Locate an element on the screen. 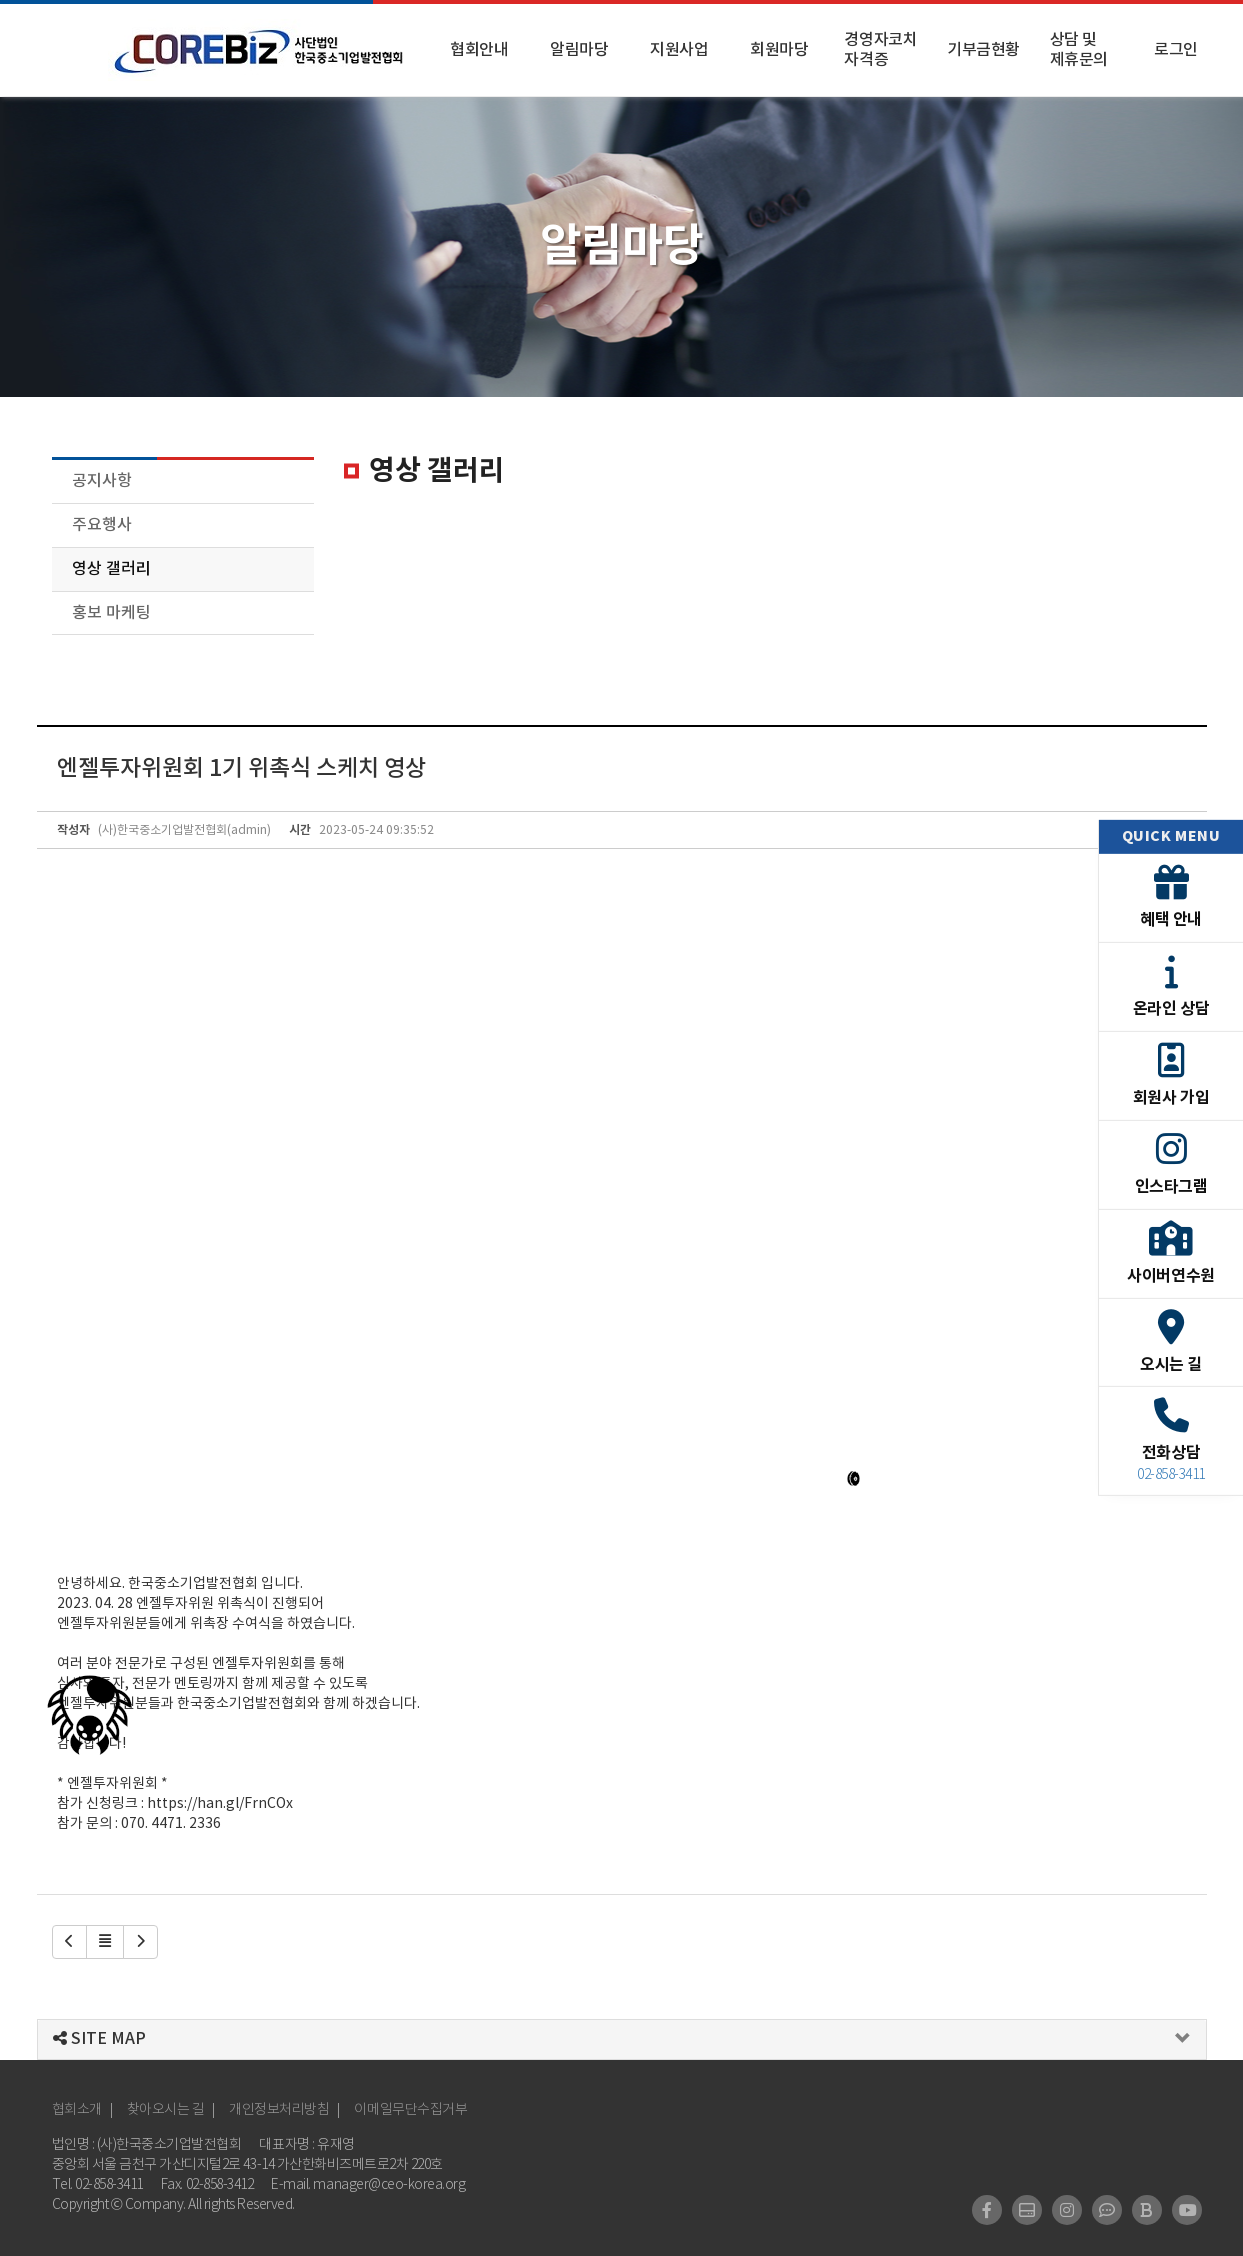  indicates a tick or mite creature in a game context is located at coordinates (88, 1715).